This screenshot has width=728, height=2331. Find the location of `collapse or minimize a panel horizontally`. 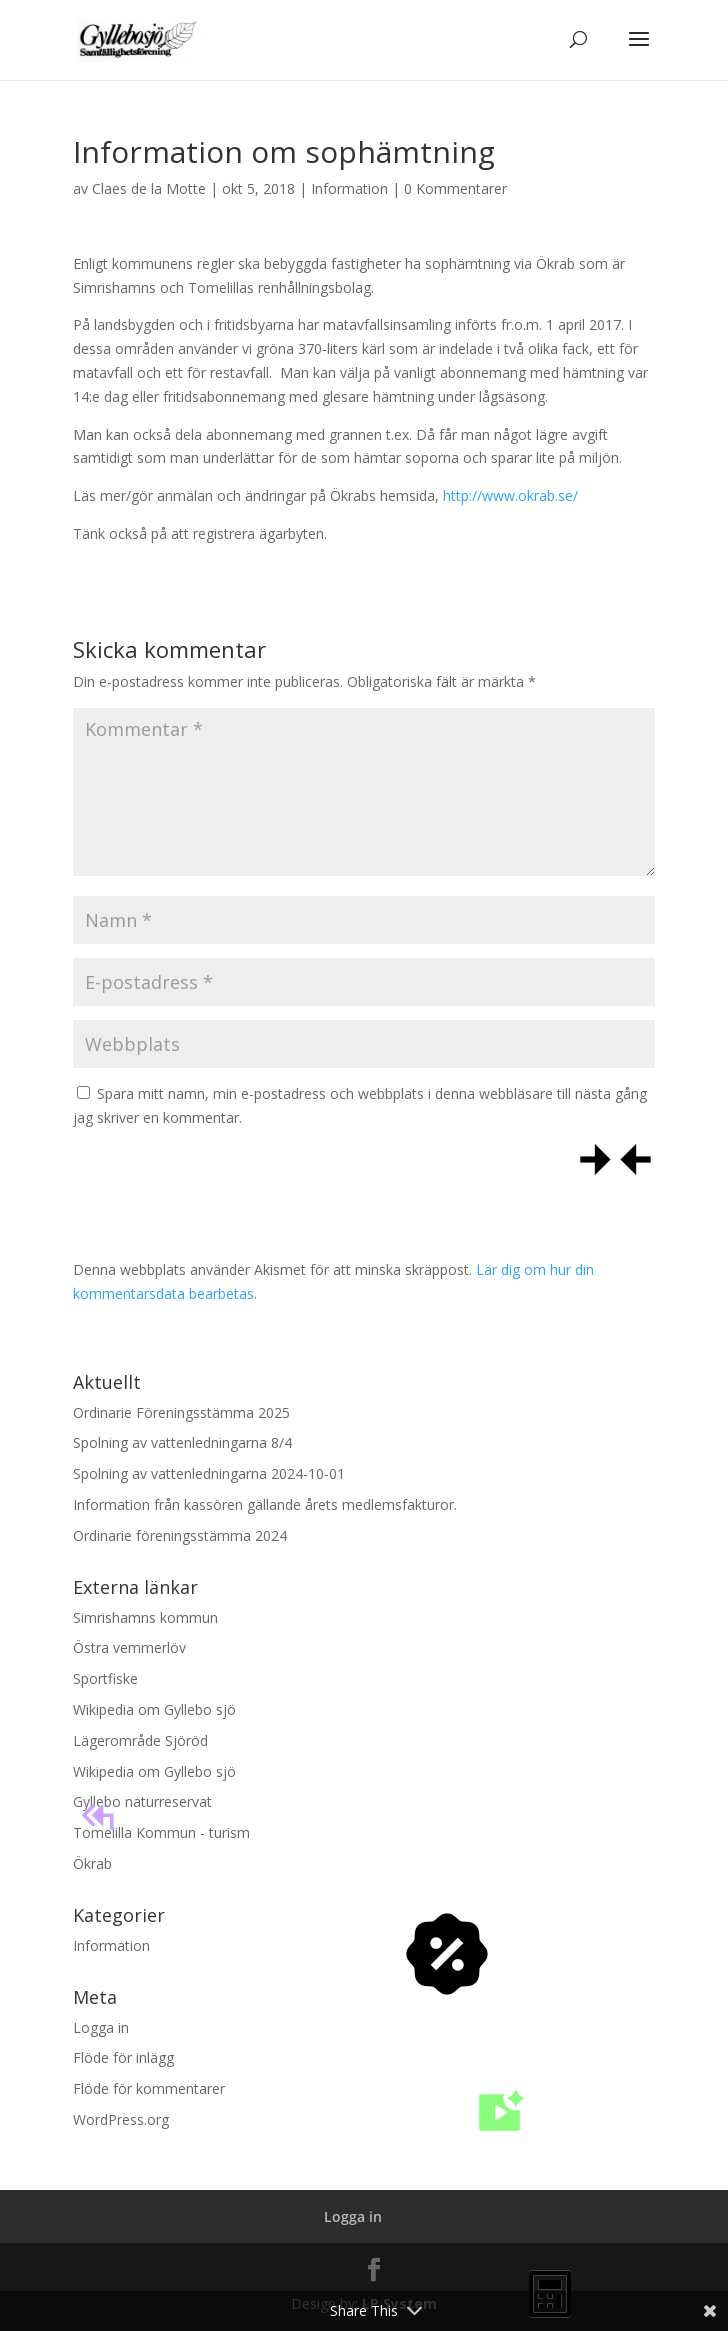

collapse or minimize a panel horizontally is located at coordinates (615, 1159).